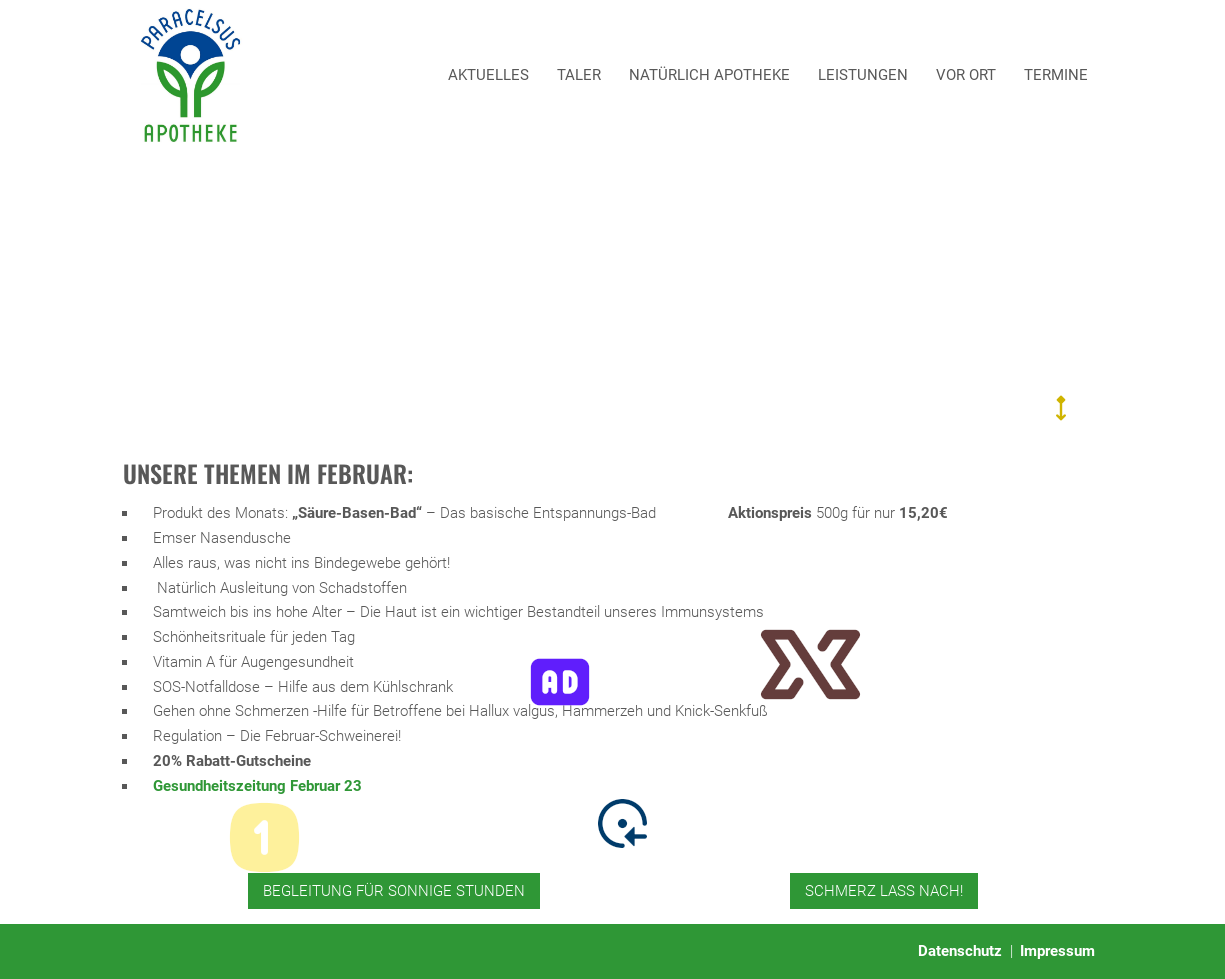 This screenshot has height=979, width=1225. I want to click on indicates sponsored or advertisement content, so click(560, 682).